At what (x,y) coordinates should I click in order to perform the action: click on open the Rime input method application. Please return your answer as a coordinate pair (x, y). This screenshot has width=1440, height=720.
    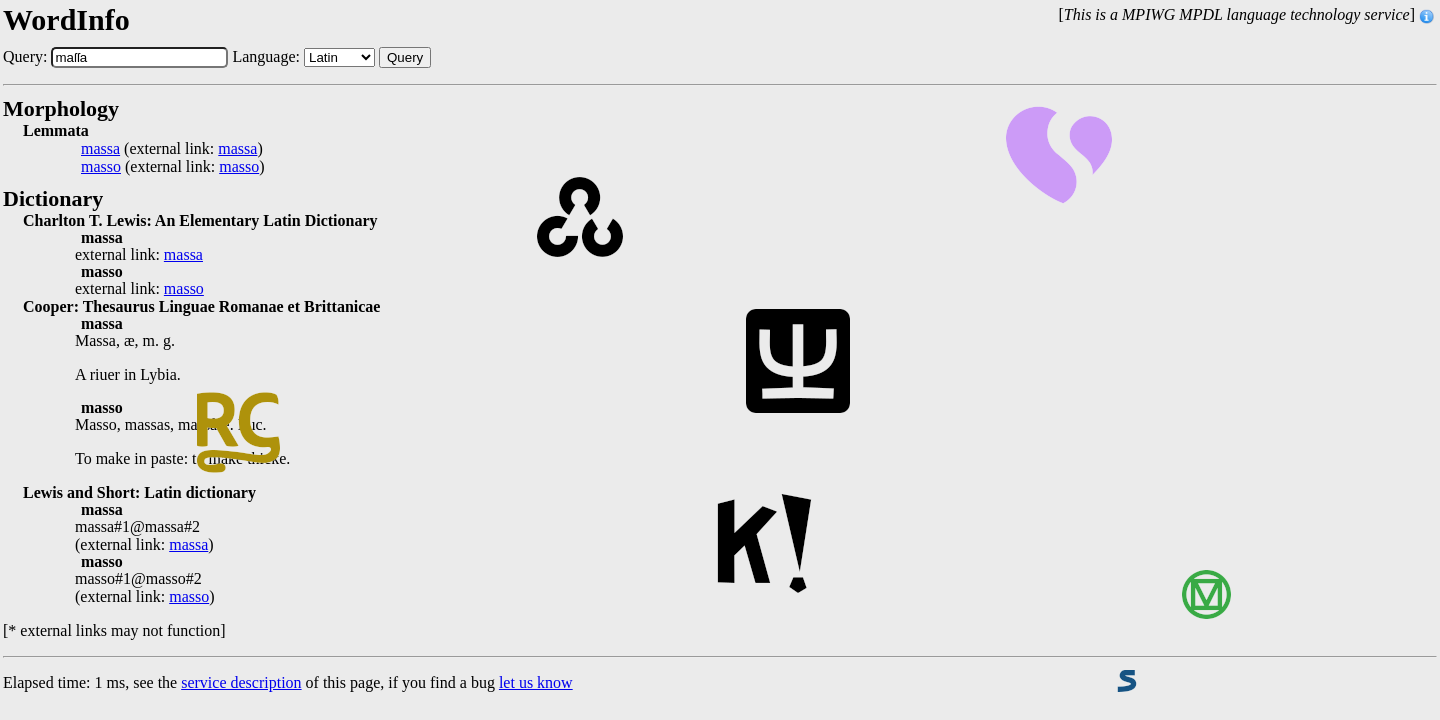
    Looking at the image, I should click on (798, 361).